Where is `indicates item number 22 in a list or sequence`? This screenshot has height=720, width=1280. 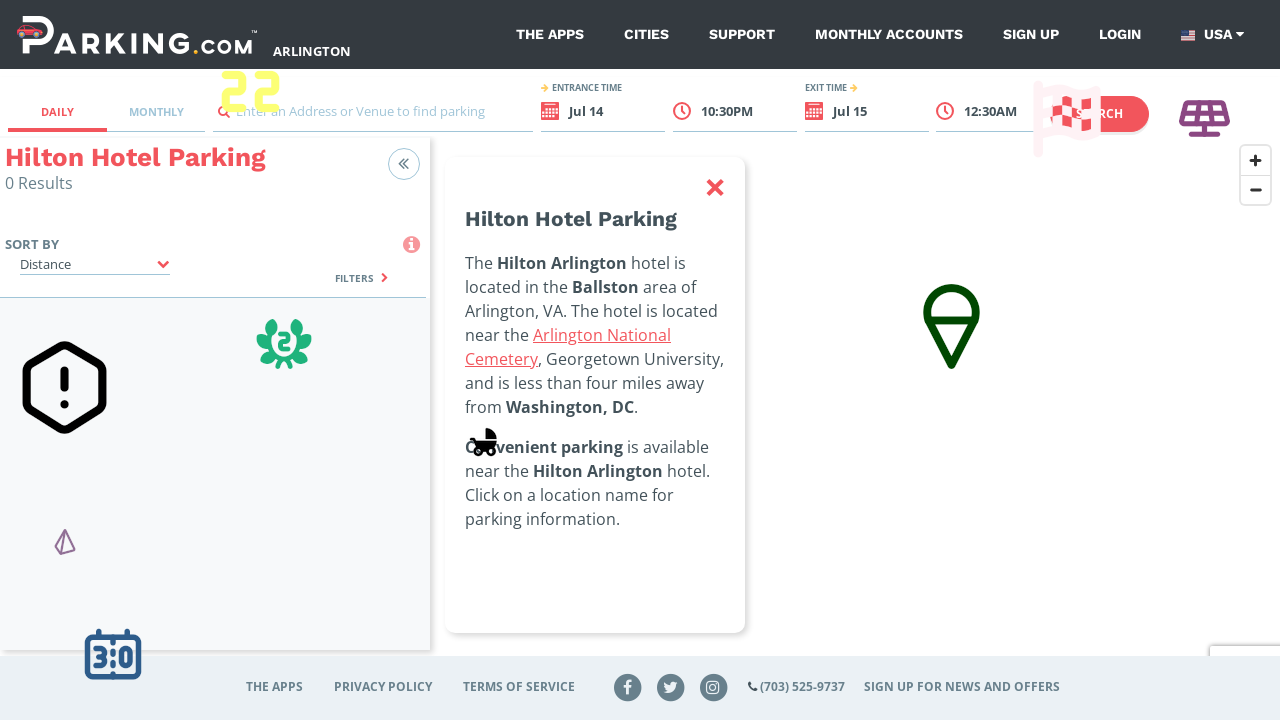
indicates item number 22 in a list or sequence is located at coordinates (250, 91).